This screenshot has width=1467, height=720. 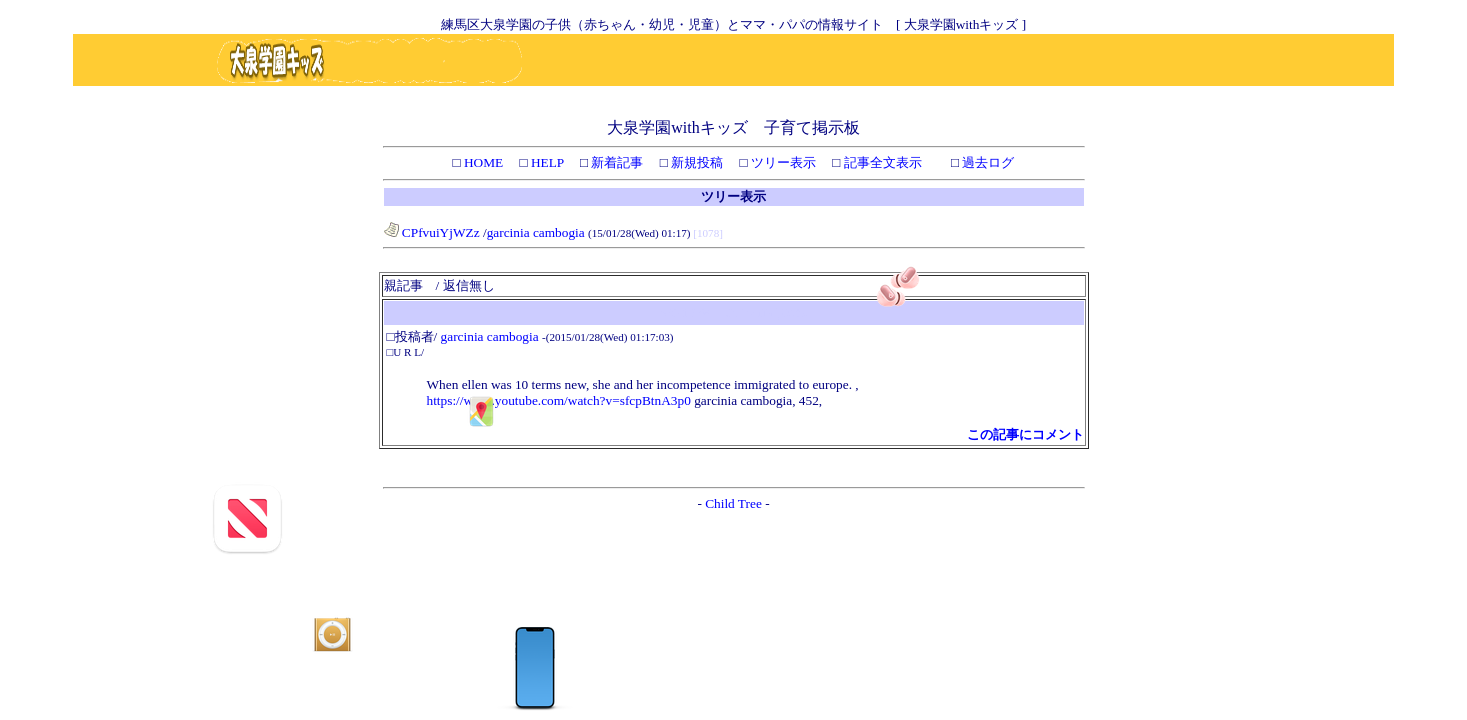 I want to click on iPhone 12 Pro Max device icon, so click(x=535, y=669).